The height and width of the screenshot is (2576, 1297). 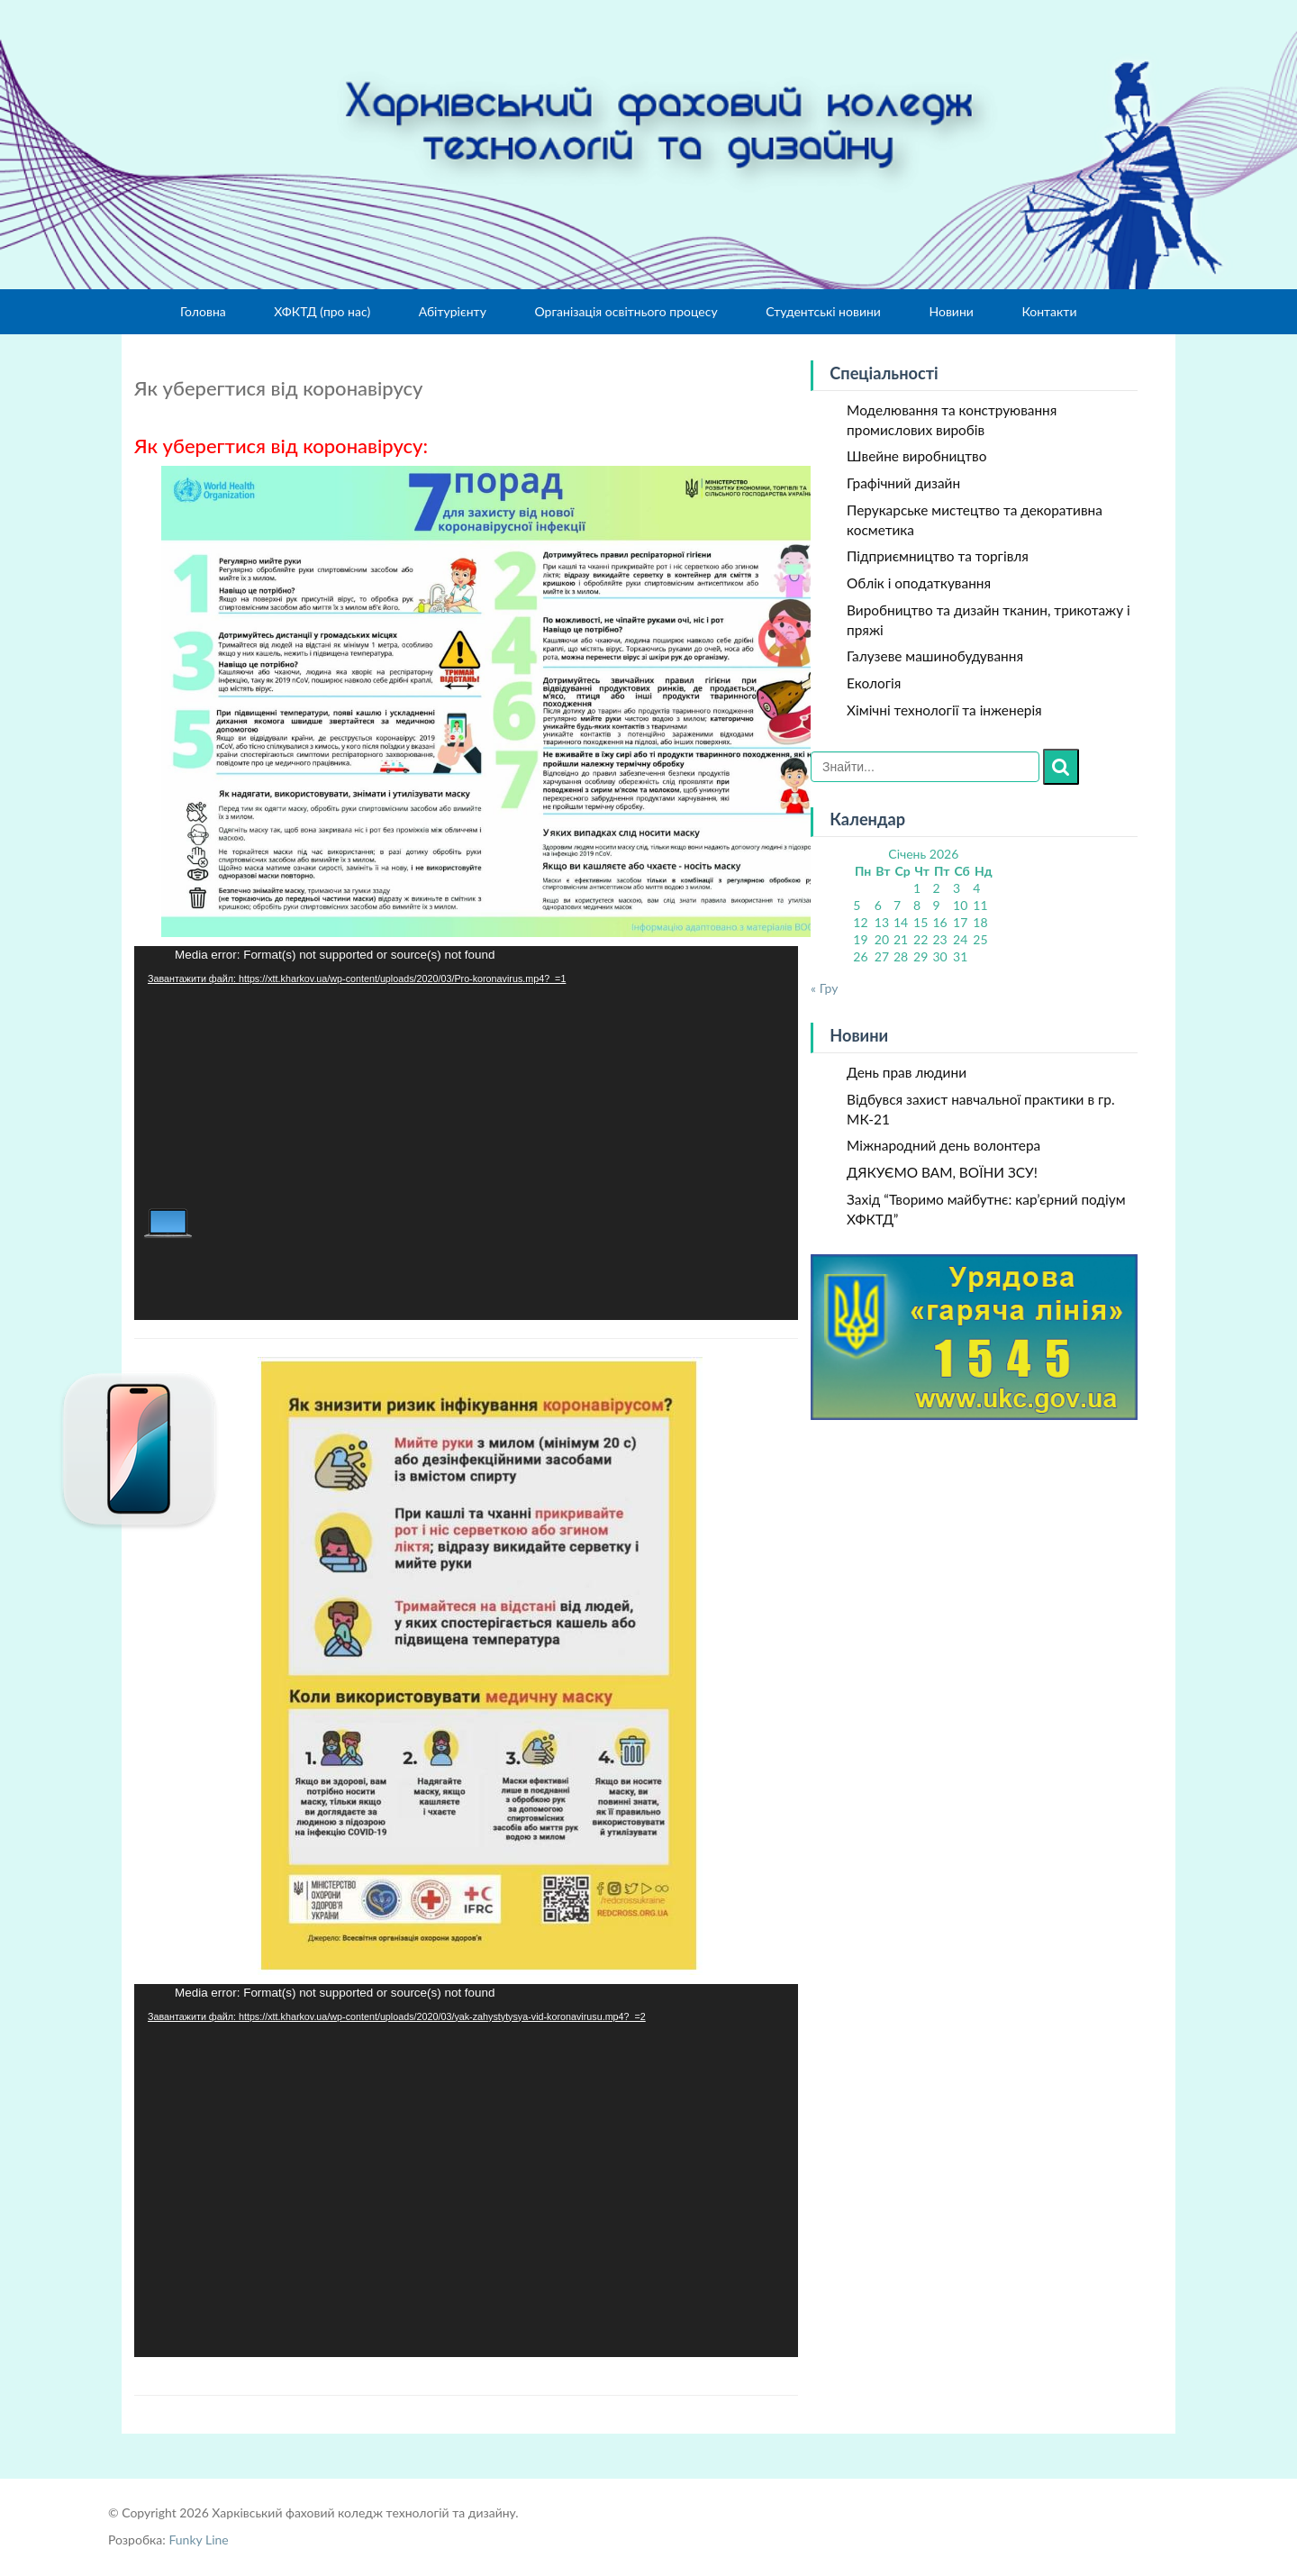 I want to click on macbook air device icon in system preferences, so click(x=168, y=1219).